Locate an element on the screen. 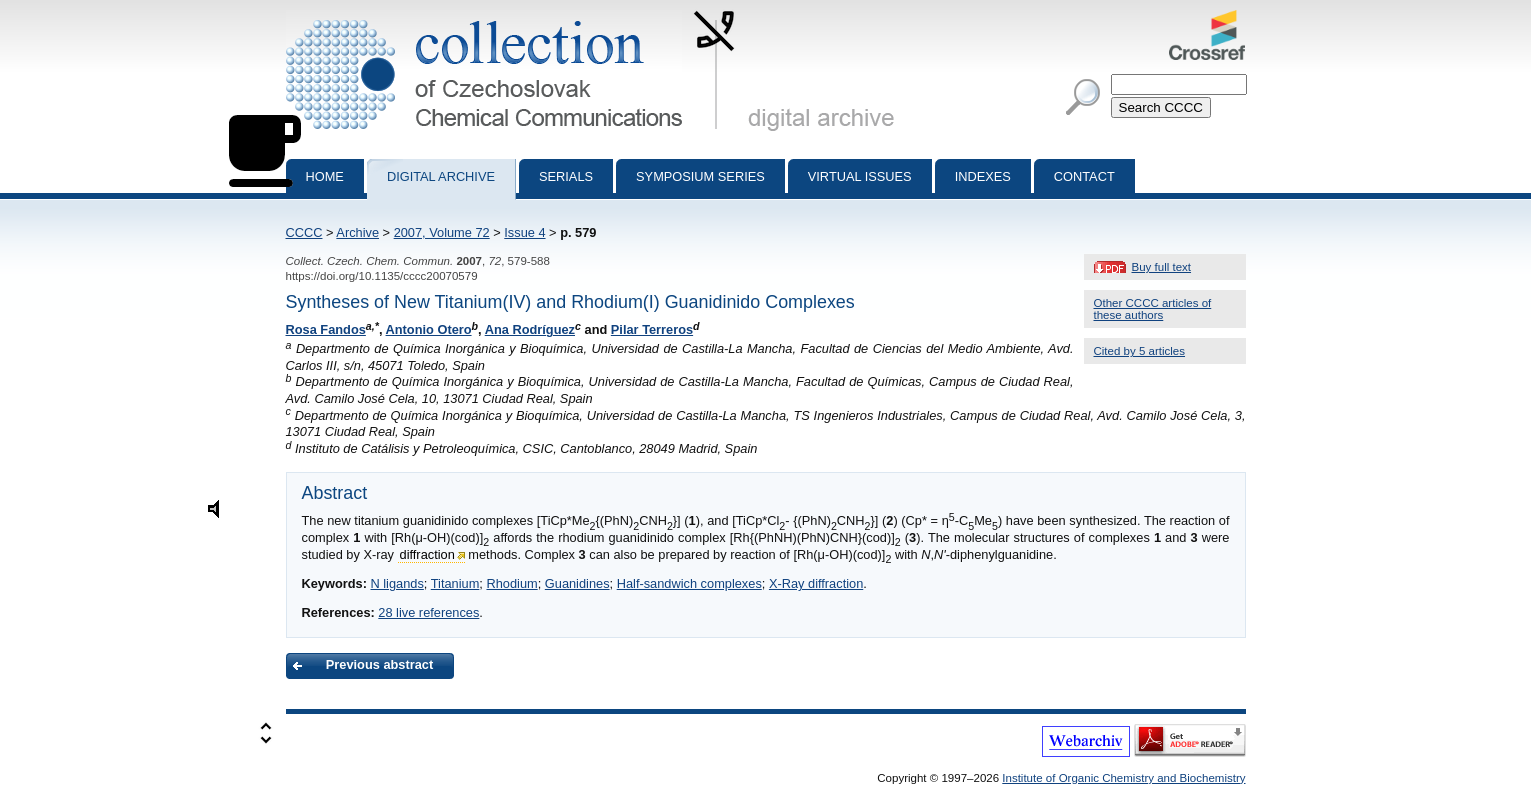  access café or coffee shop locations is located at coordinates (261, 151).